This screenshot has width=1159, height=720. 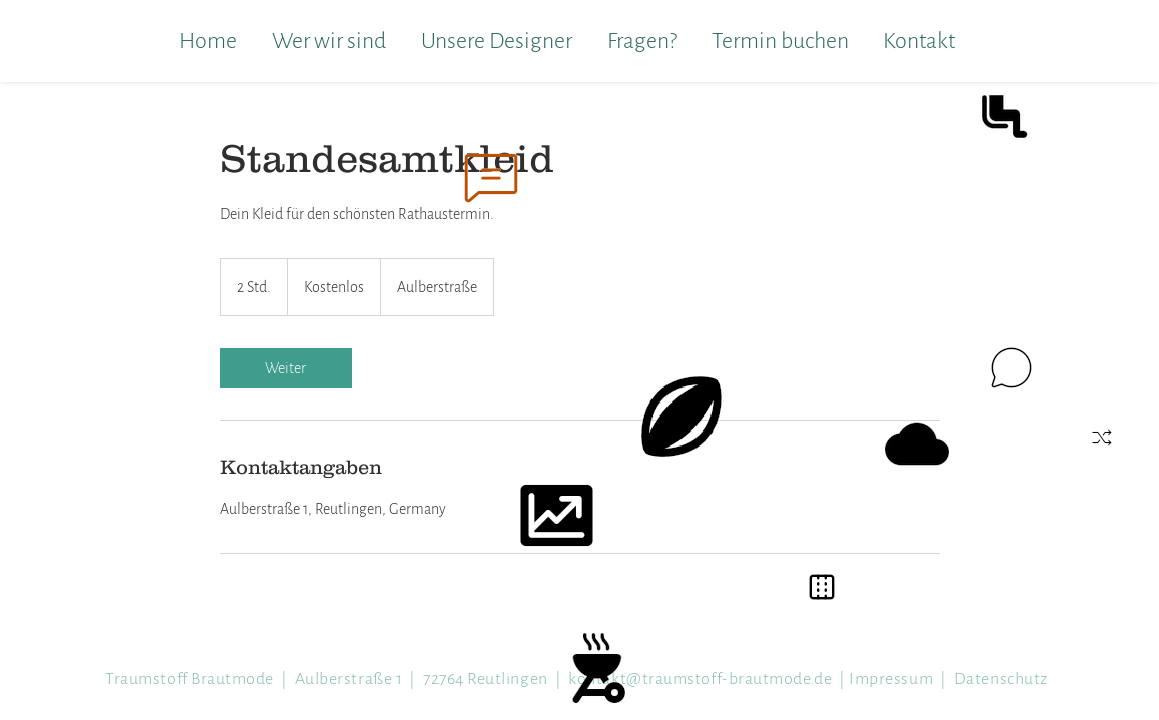 I want to click on shuffle playlist or queue order, so click(x=1101, y=437).